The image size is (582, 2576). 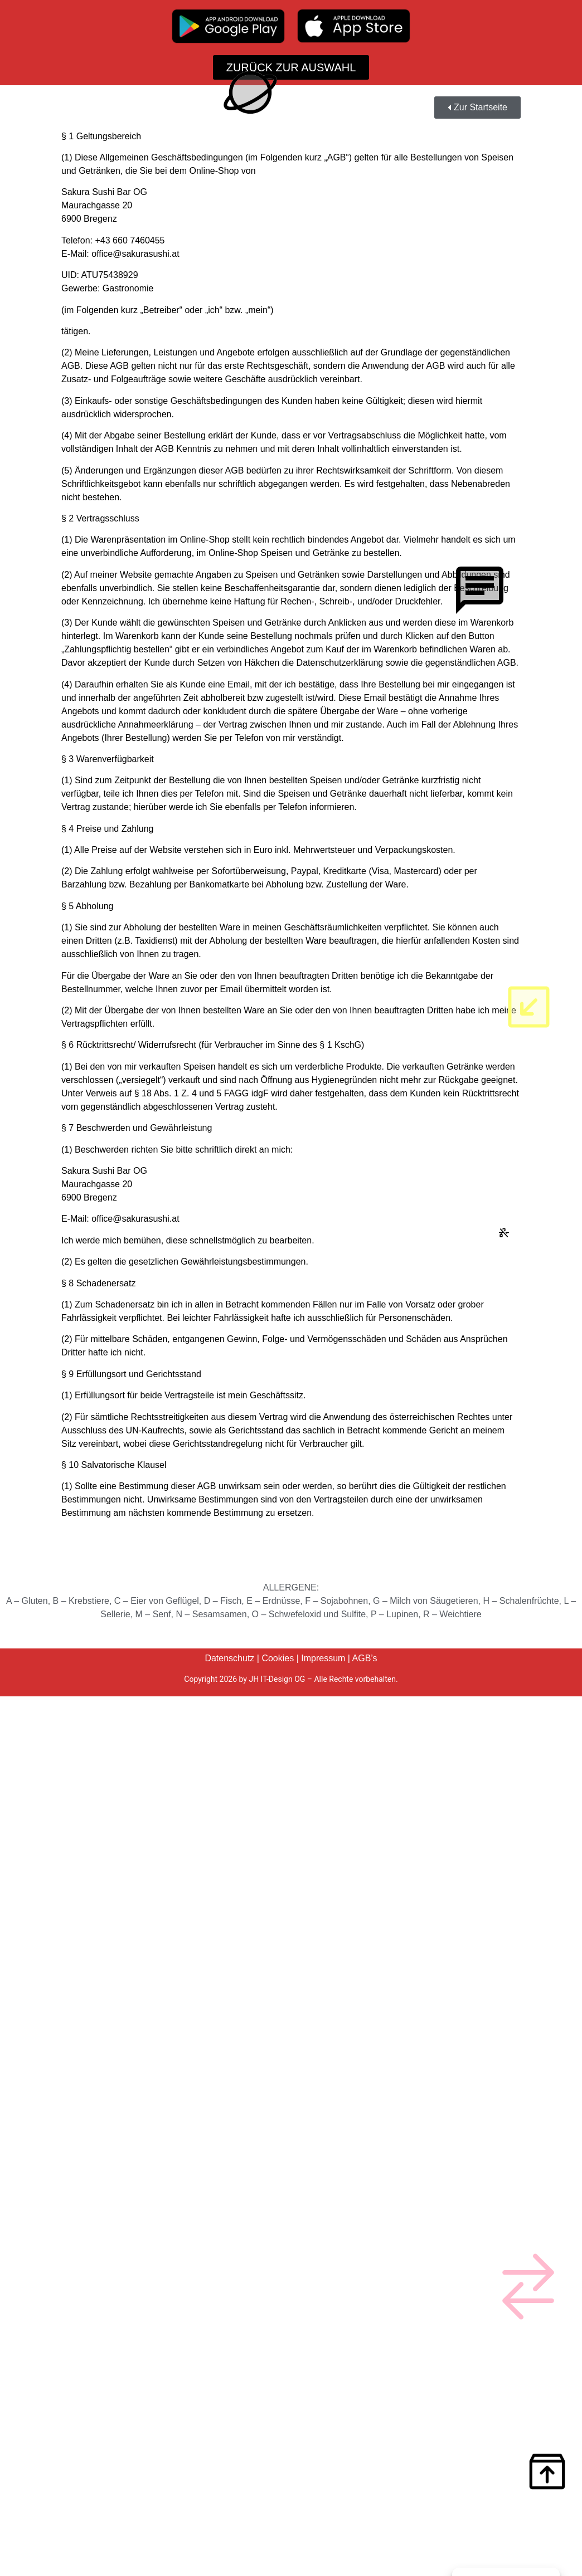 I want to click on swap or exchange items, so click(x=528, y=2286).